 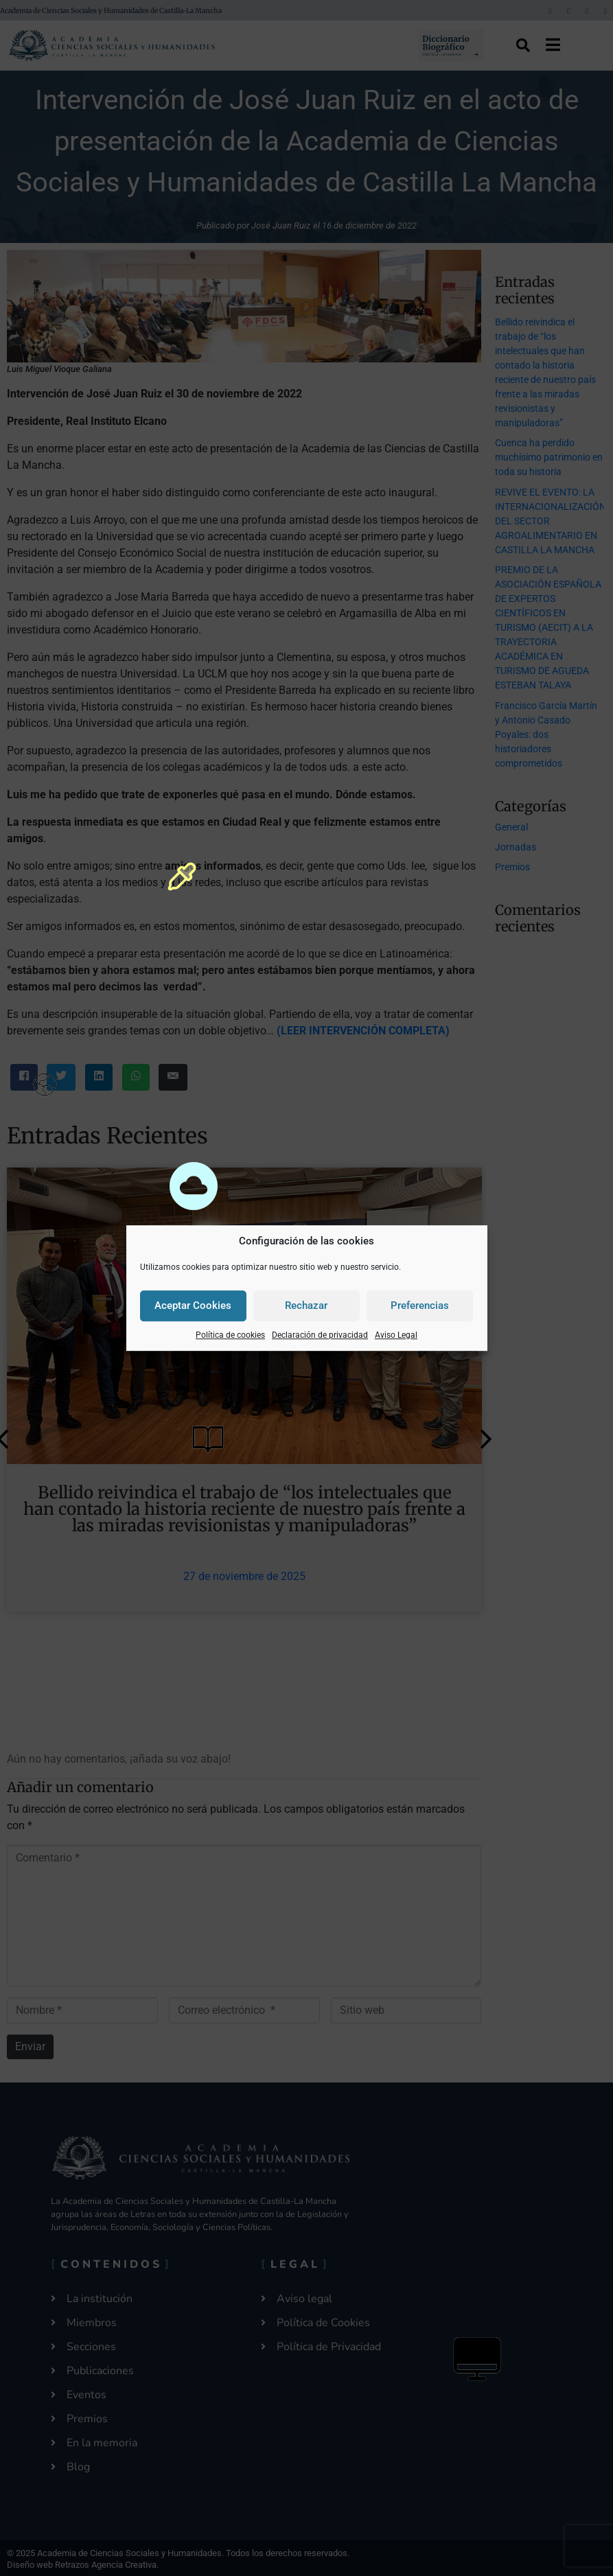 I want to click on open reading mode or e-reader, so click(x=208, y=1437).